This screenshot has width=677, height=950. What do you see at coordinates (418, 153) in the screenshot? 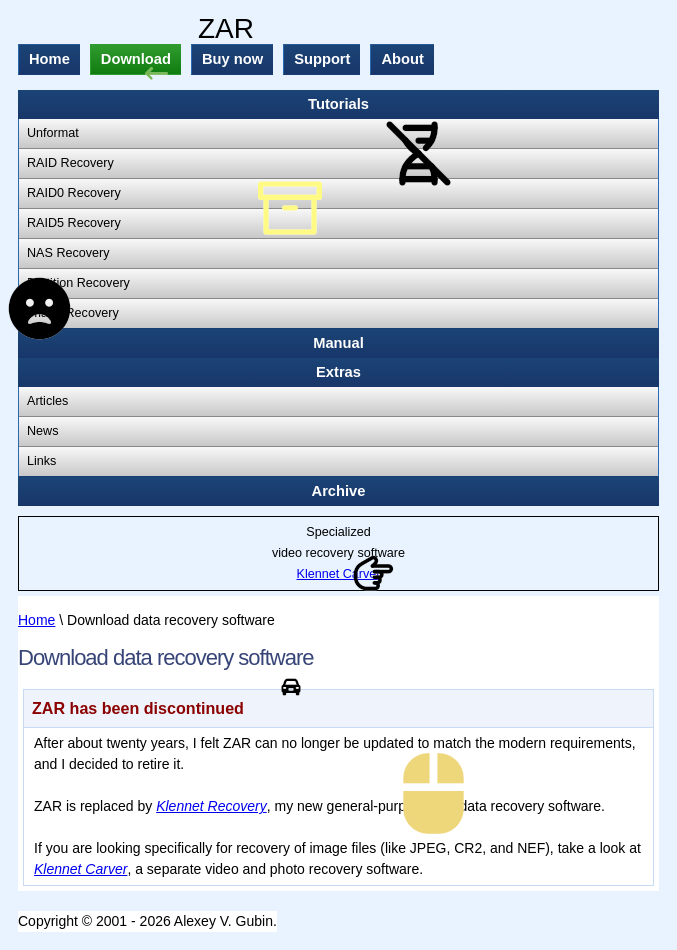
I see `disable genetic or DNA-related features` at bounding box center [418, 153].